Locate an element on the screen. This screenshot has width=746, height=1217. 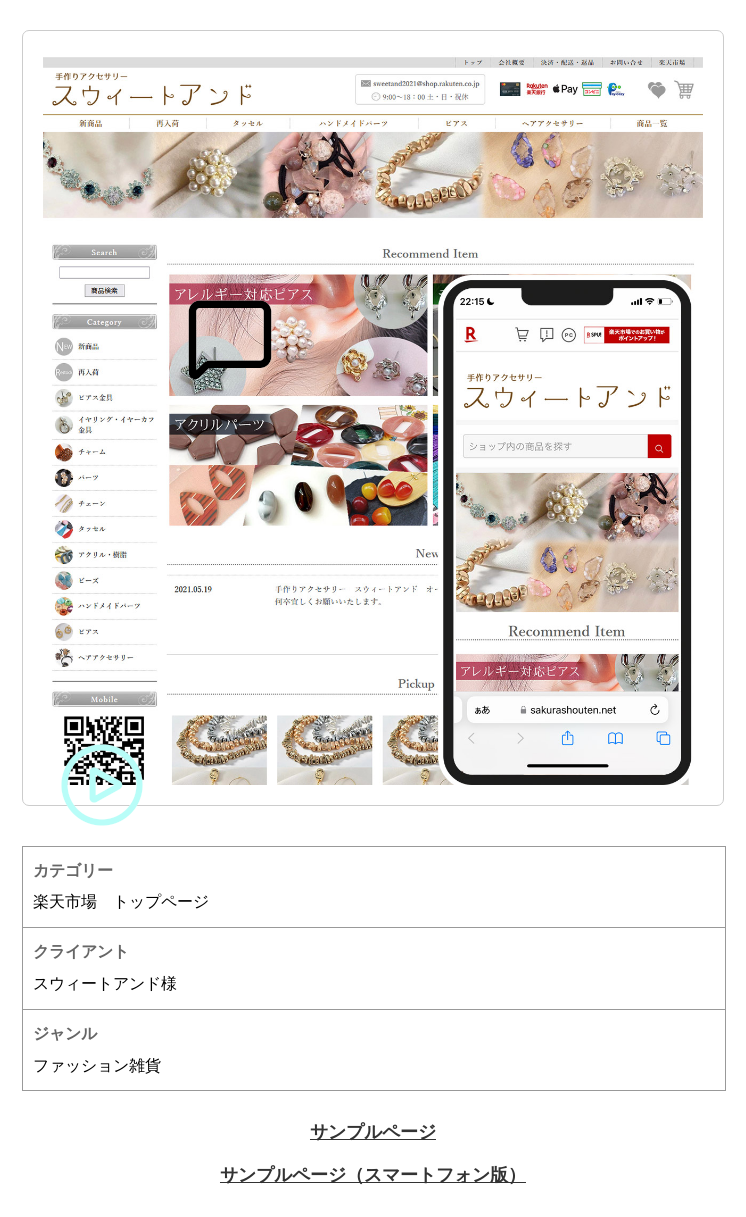
play media or video content is located at coordinates (102, 785).